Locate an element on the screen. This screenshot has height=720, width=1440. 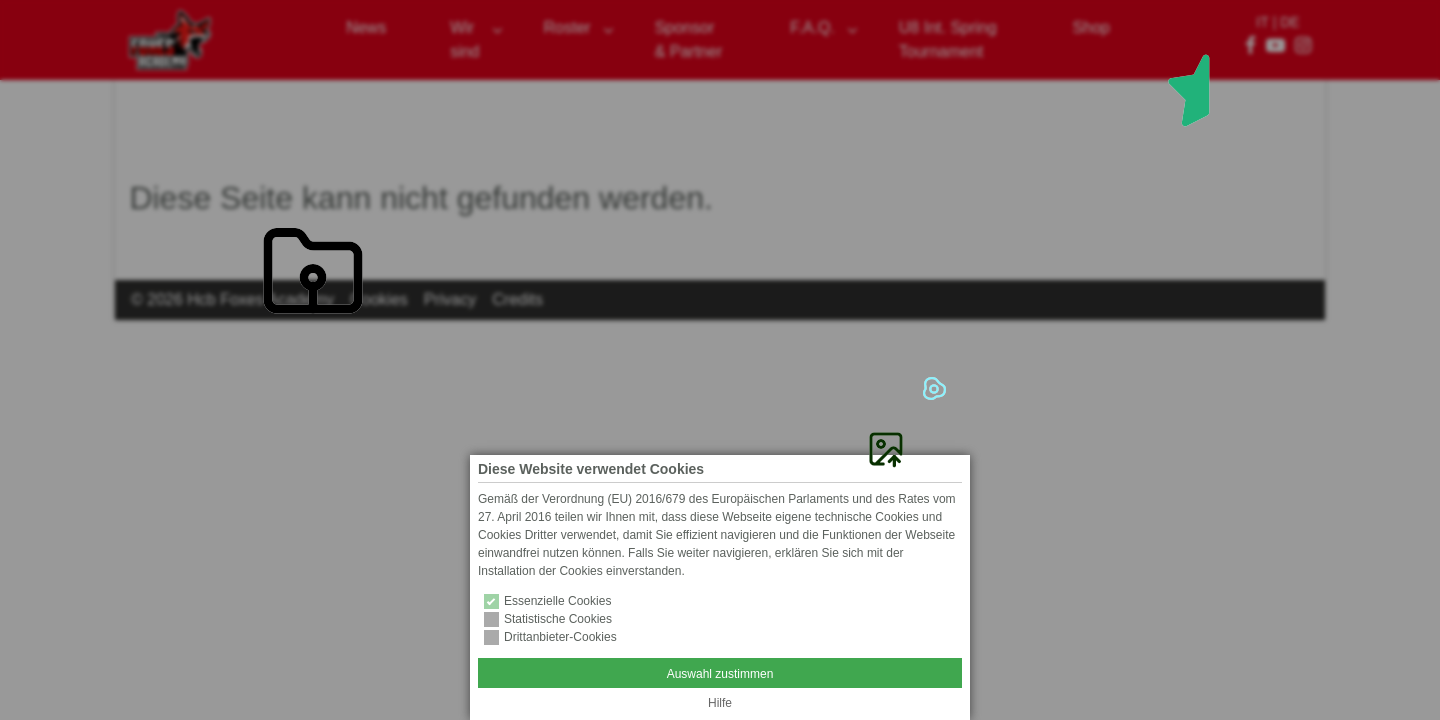
indicates a partial or half-star rating is located at coordinates (1207, 93).